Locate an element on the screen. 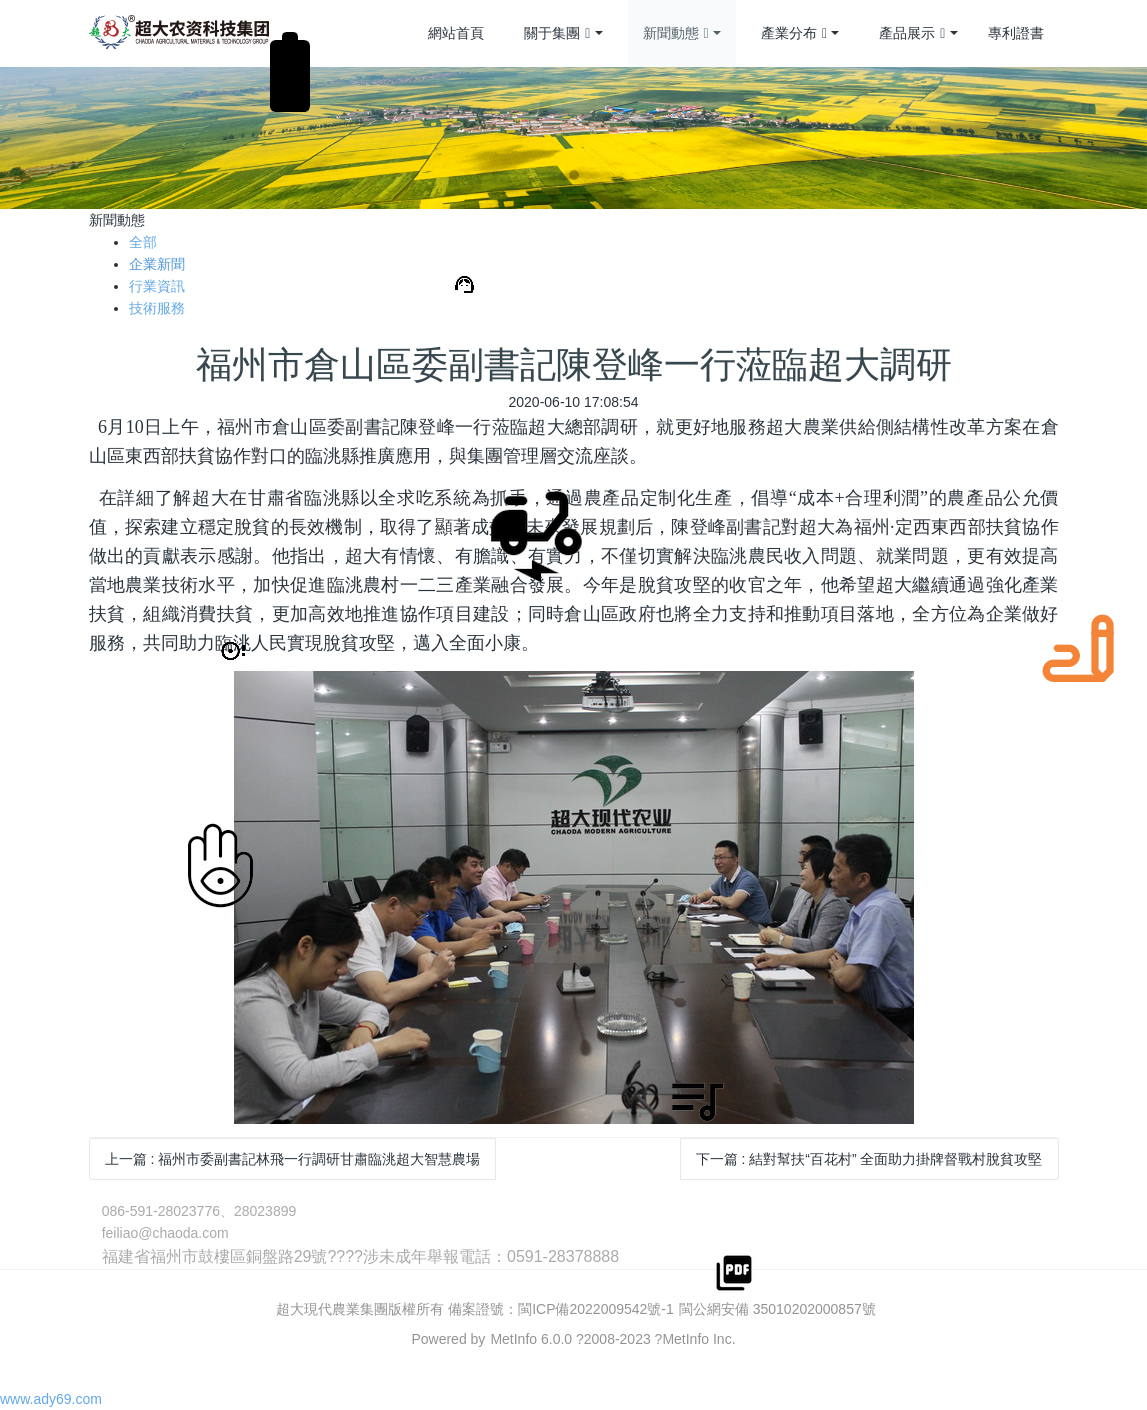  indicates storage disc is full is located at coordinates (233, 651).